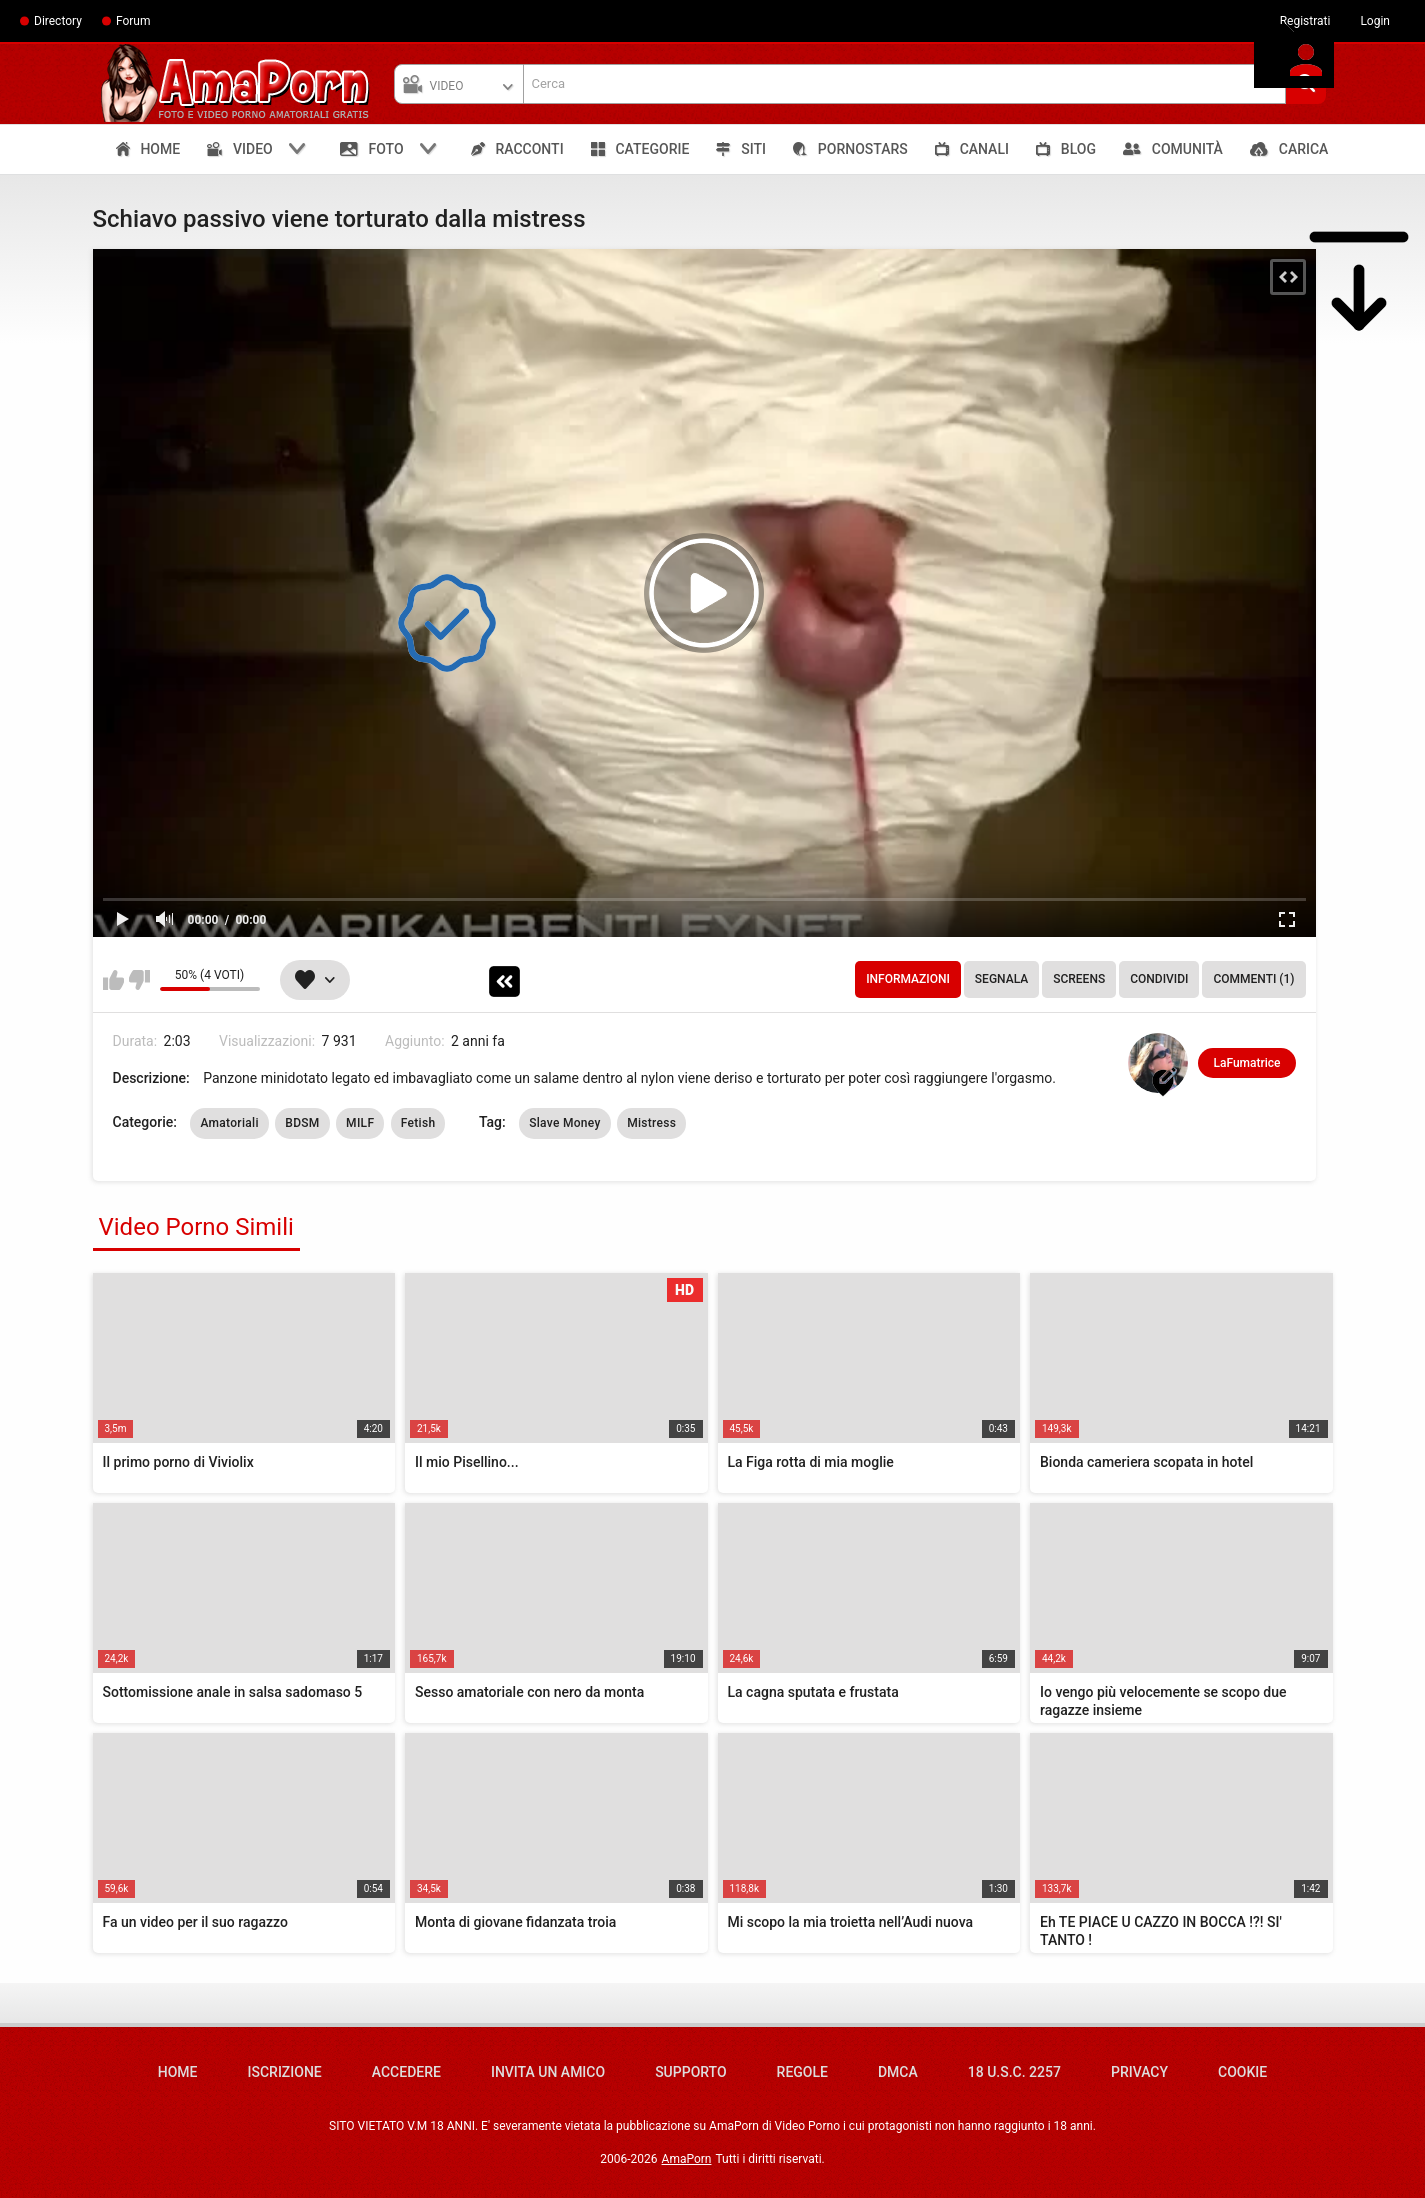 The image size is (1425, 2198). Describe the element at coordinates (1163, 1083) in the screenshot. I see `edit a saved location` at that location.